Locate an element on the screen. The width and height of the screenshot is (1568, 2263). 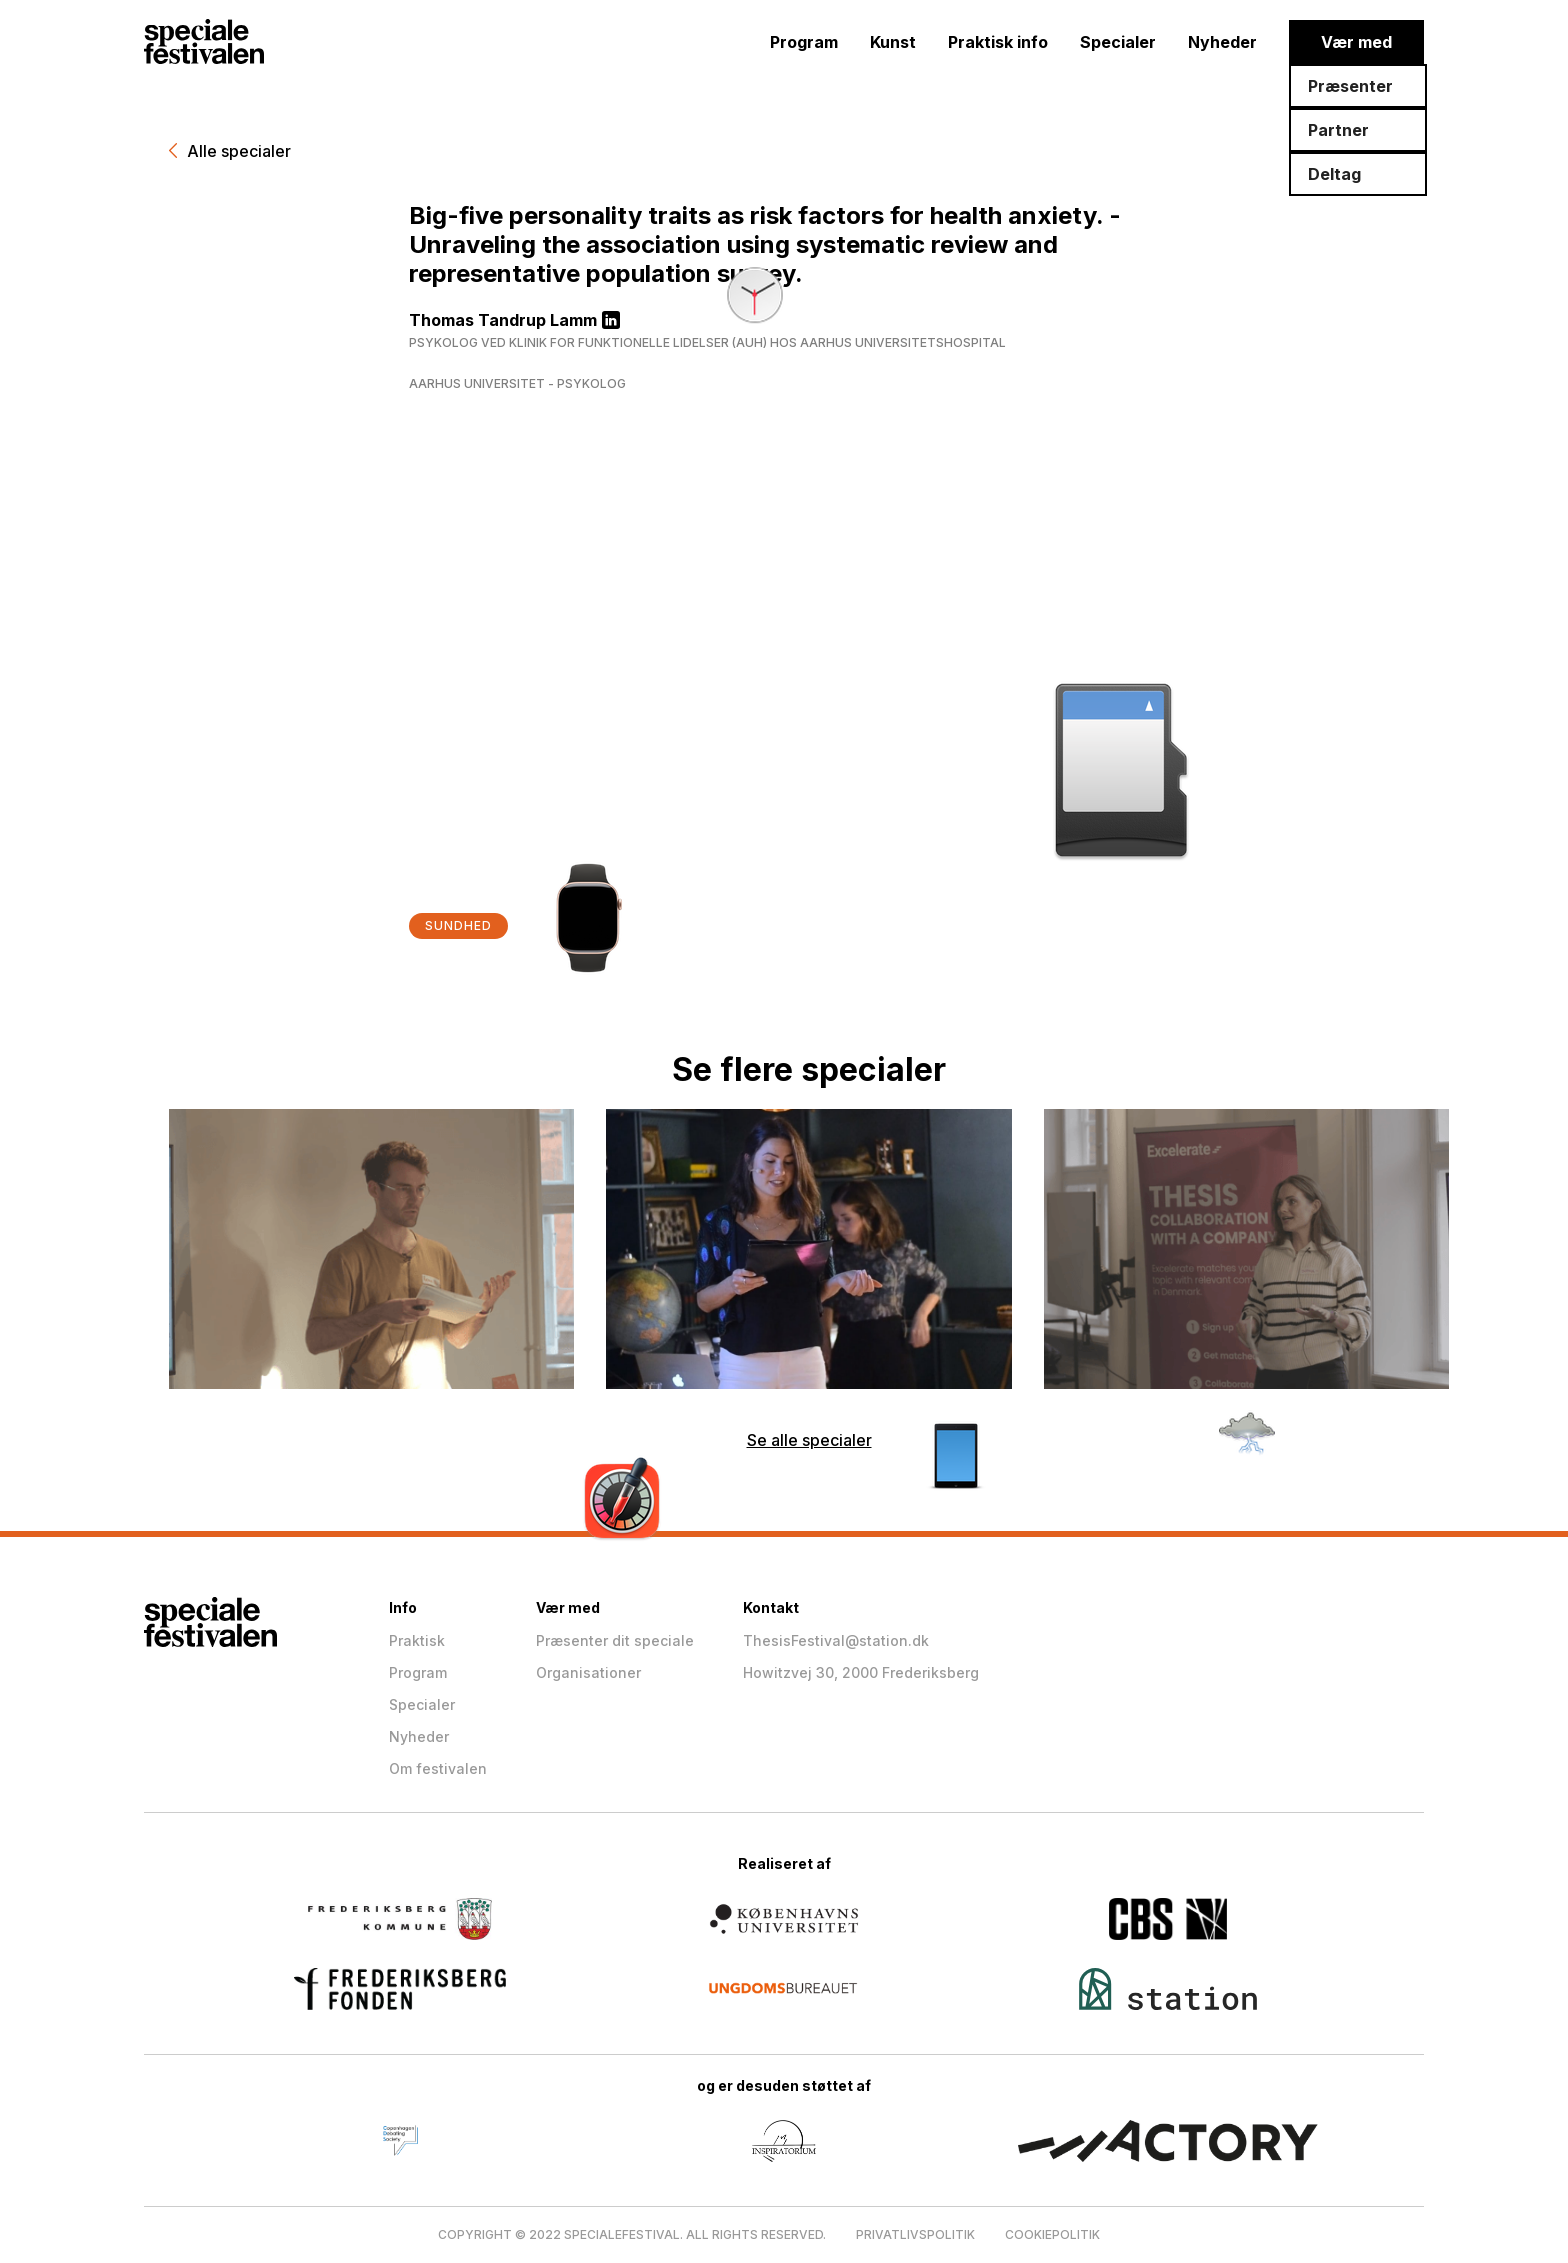
microSD or TransFlash memory card storage device is located at coordinates (1124, 772).